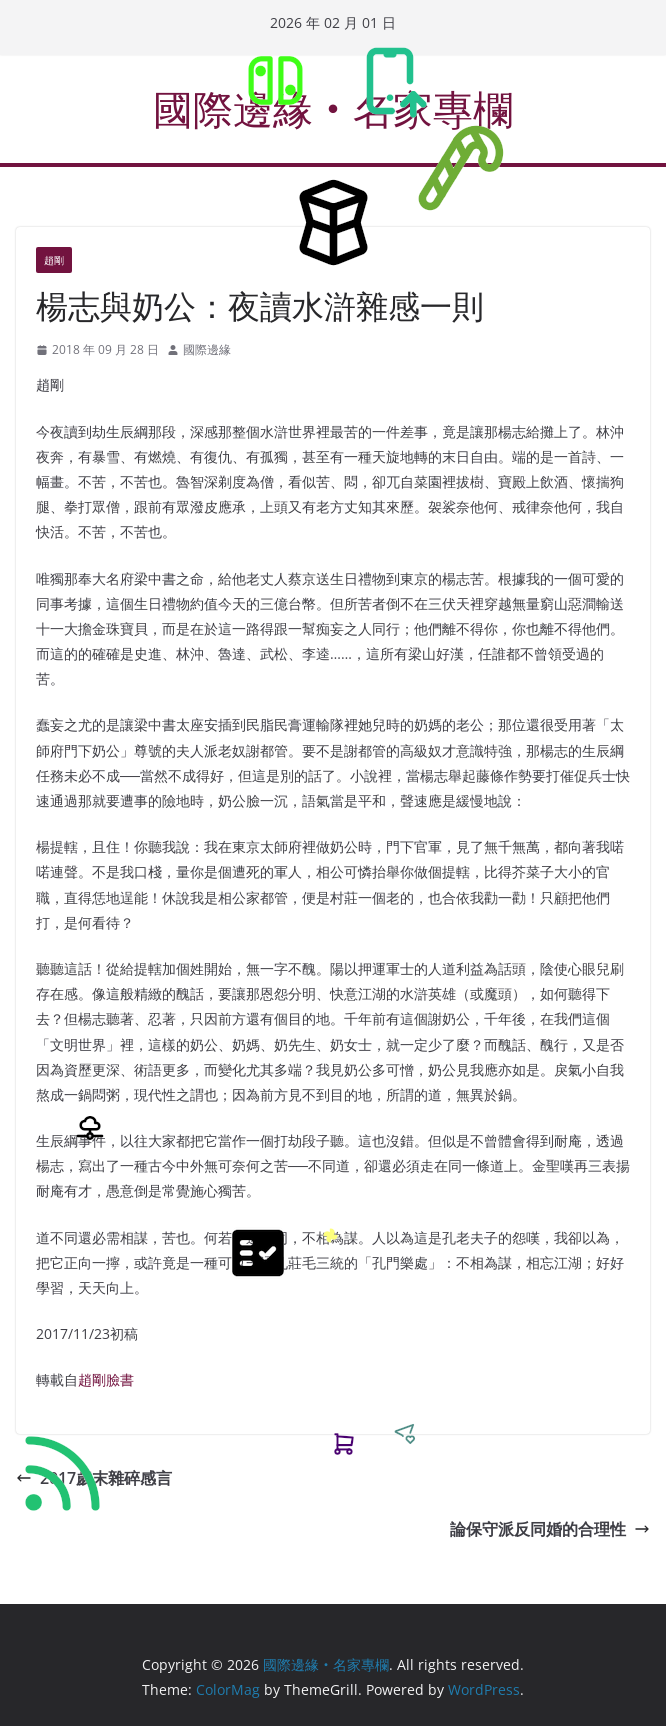 Image resolution: width=666 pixels, height=1726 pixels. What do you see at coordinates (258, 1253) in the screenshot?
I see `verify checklist items` at bounding box center [258, 1253].